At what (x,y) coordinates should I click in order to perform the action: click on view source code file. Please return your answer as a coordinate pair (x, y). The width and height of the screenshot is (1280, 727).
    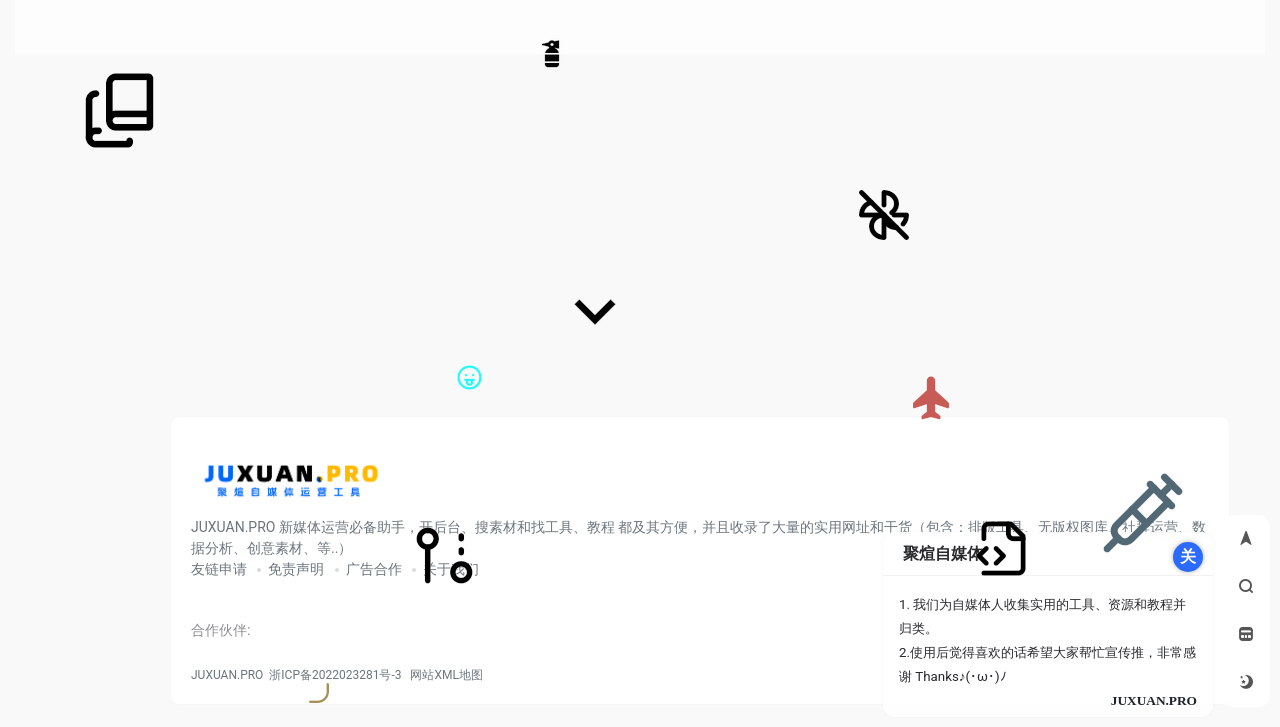
    Looking at the image, I should click on (1003, 548).